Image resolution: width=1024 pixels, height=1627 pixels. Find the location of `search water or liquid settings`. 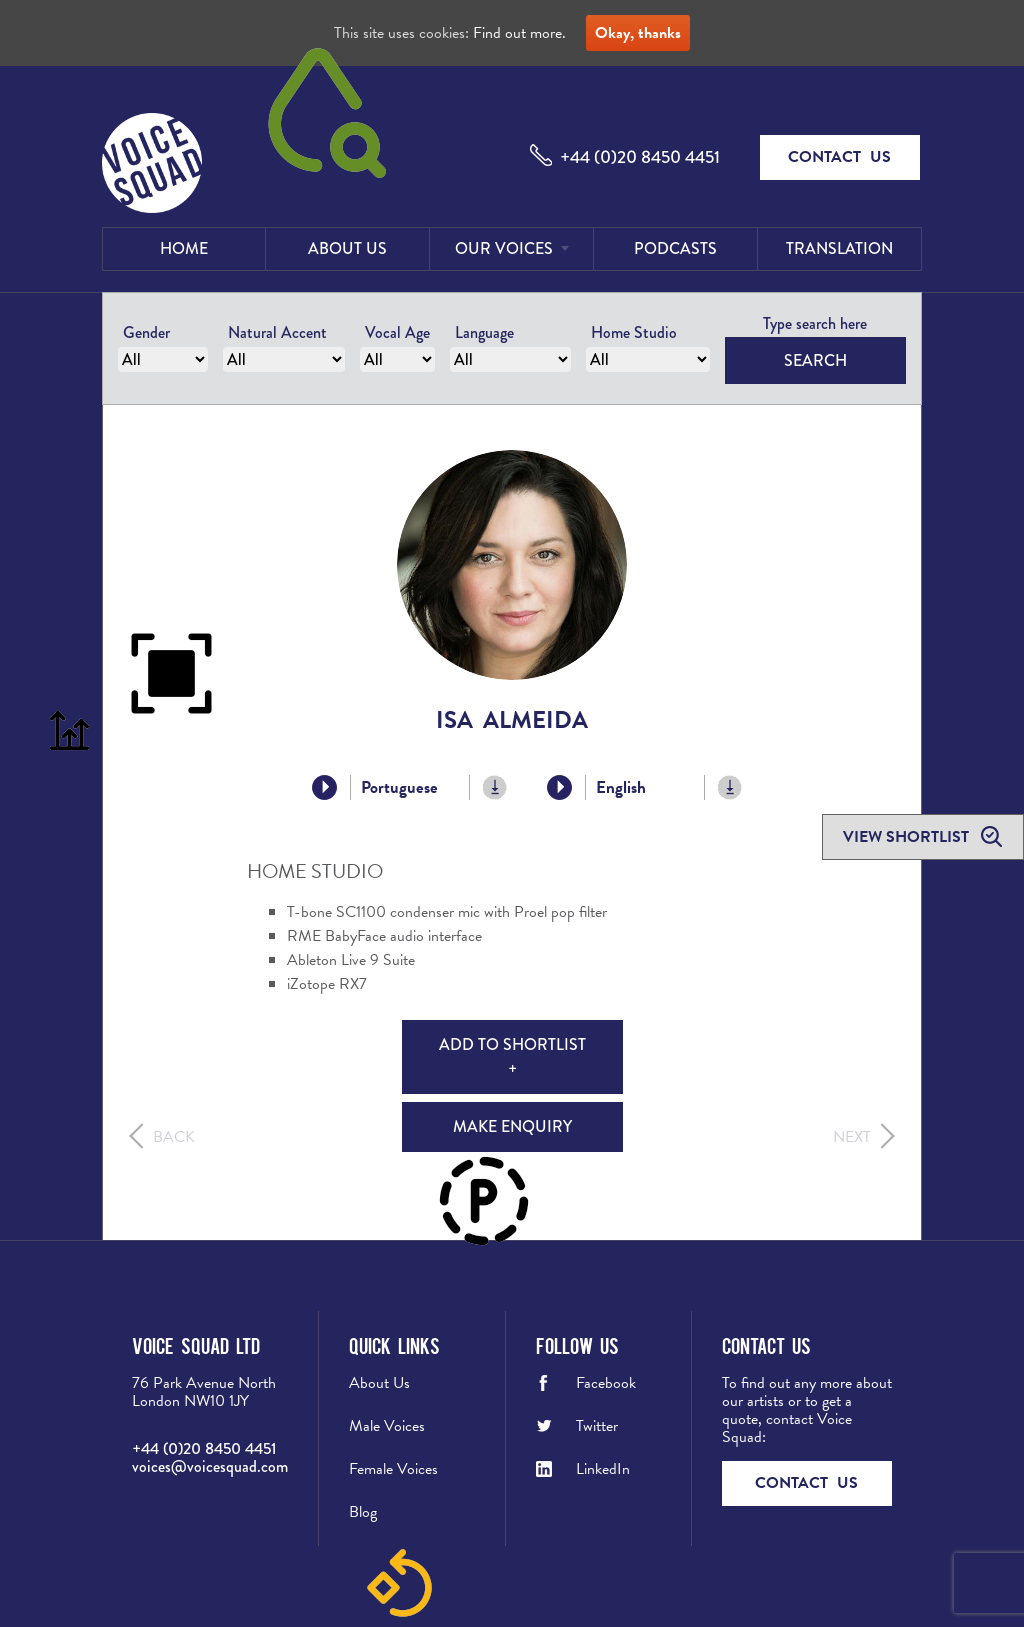

search water or liquid settings is located at coordinates (318, 110).